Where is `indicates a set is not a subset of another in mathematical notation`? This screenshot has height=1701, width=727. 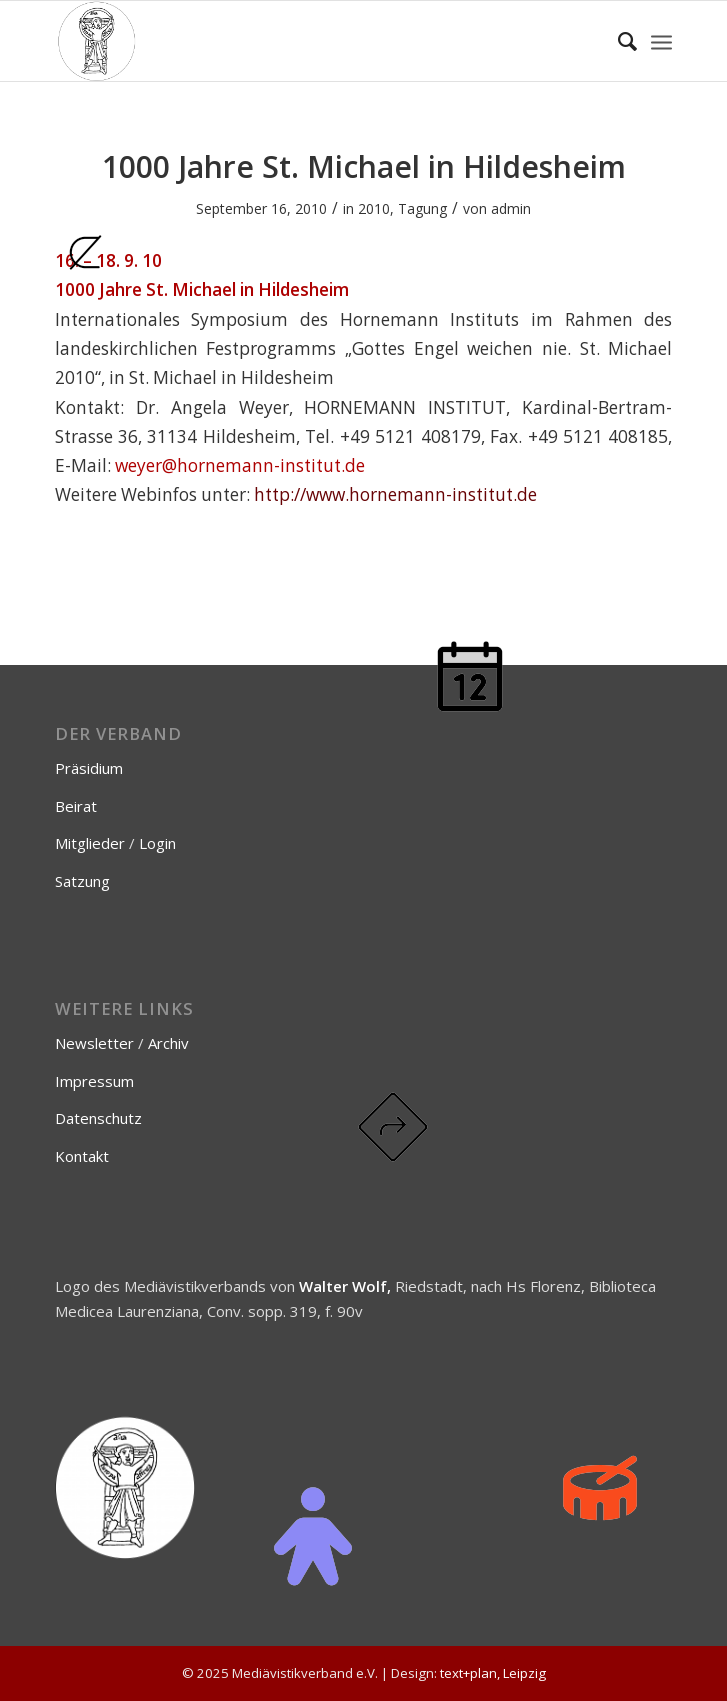
indicates a set is not a subset of another in mathematical notation is located at coordinates (85, 252).